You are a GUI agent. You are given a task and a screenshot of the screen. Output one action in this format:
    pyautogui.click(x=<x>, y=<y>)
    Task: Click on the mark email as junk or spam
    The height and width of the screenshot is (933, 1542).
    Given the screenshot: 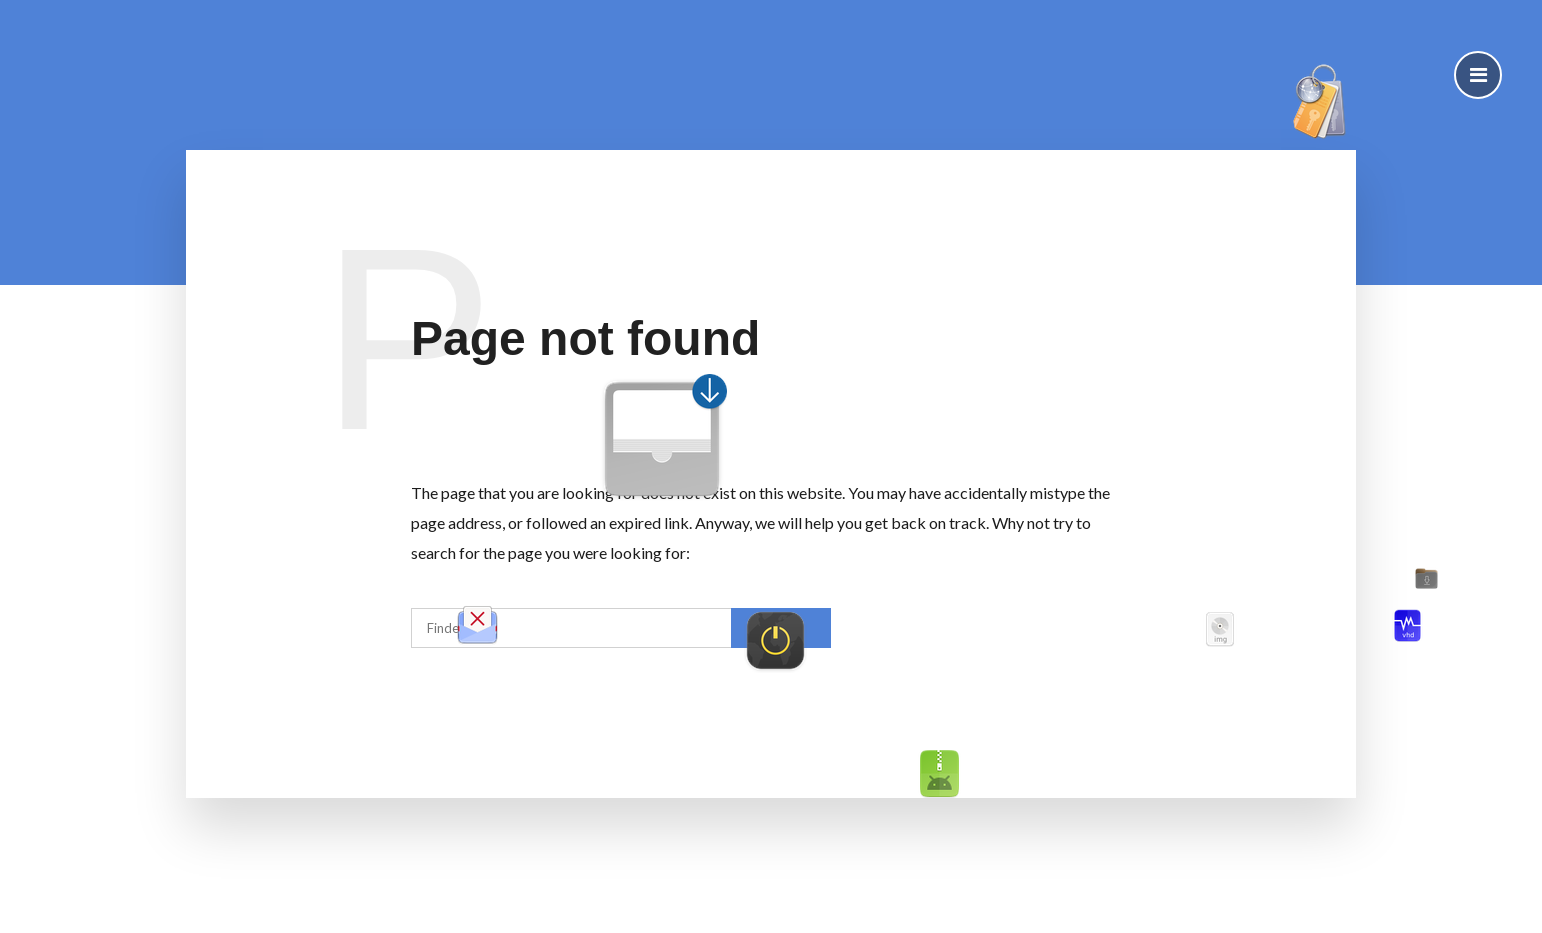 What is the action you would take?
    pyautogui.click(x=477, y=625)
    